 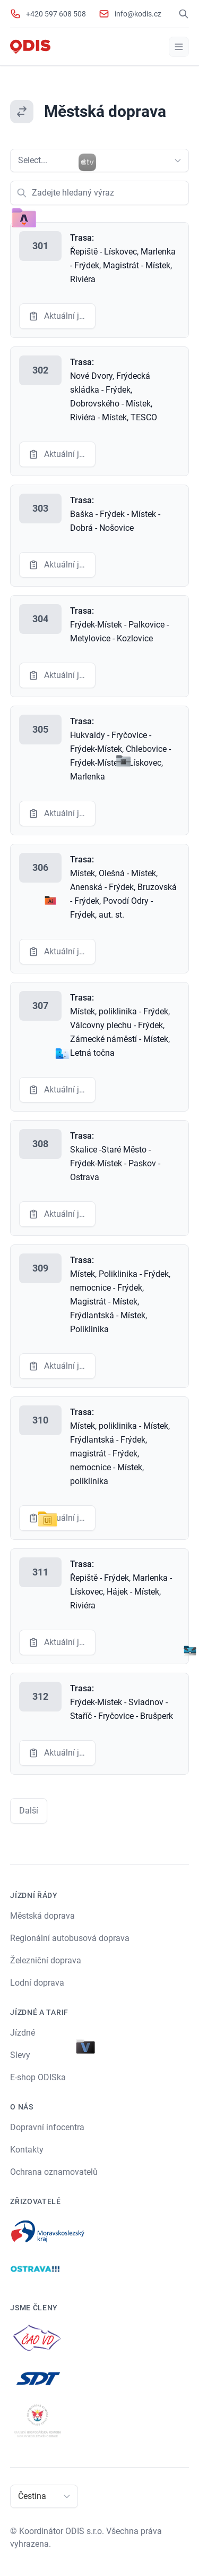 What do you see at coordinates (123, 761) in the screenshot?
I see `access a password-protected folder` at bounding box center [123, 761].